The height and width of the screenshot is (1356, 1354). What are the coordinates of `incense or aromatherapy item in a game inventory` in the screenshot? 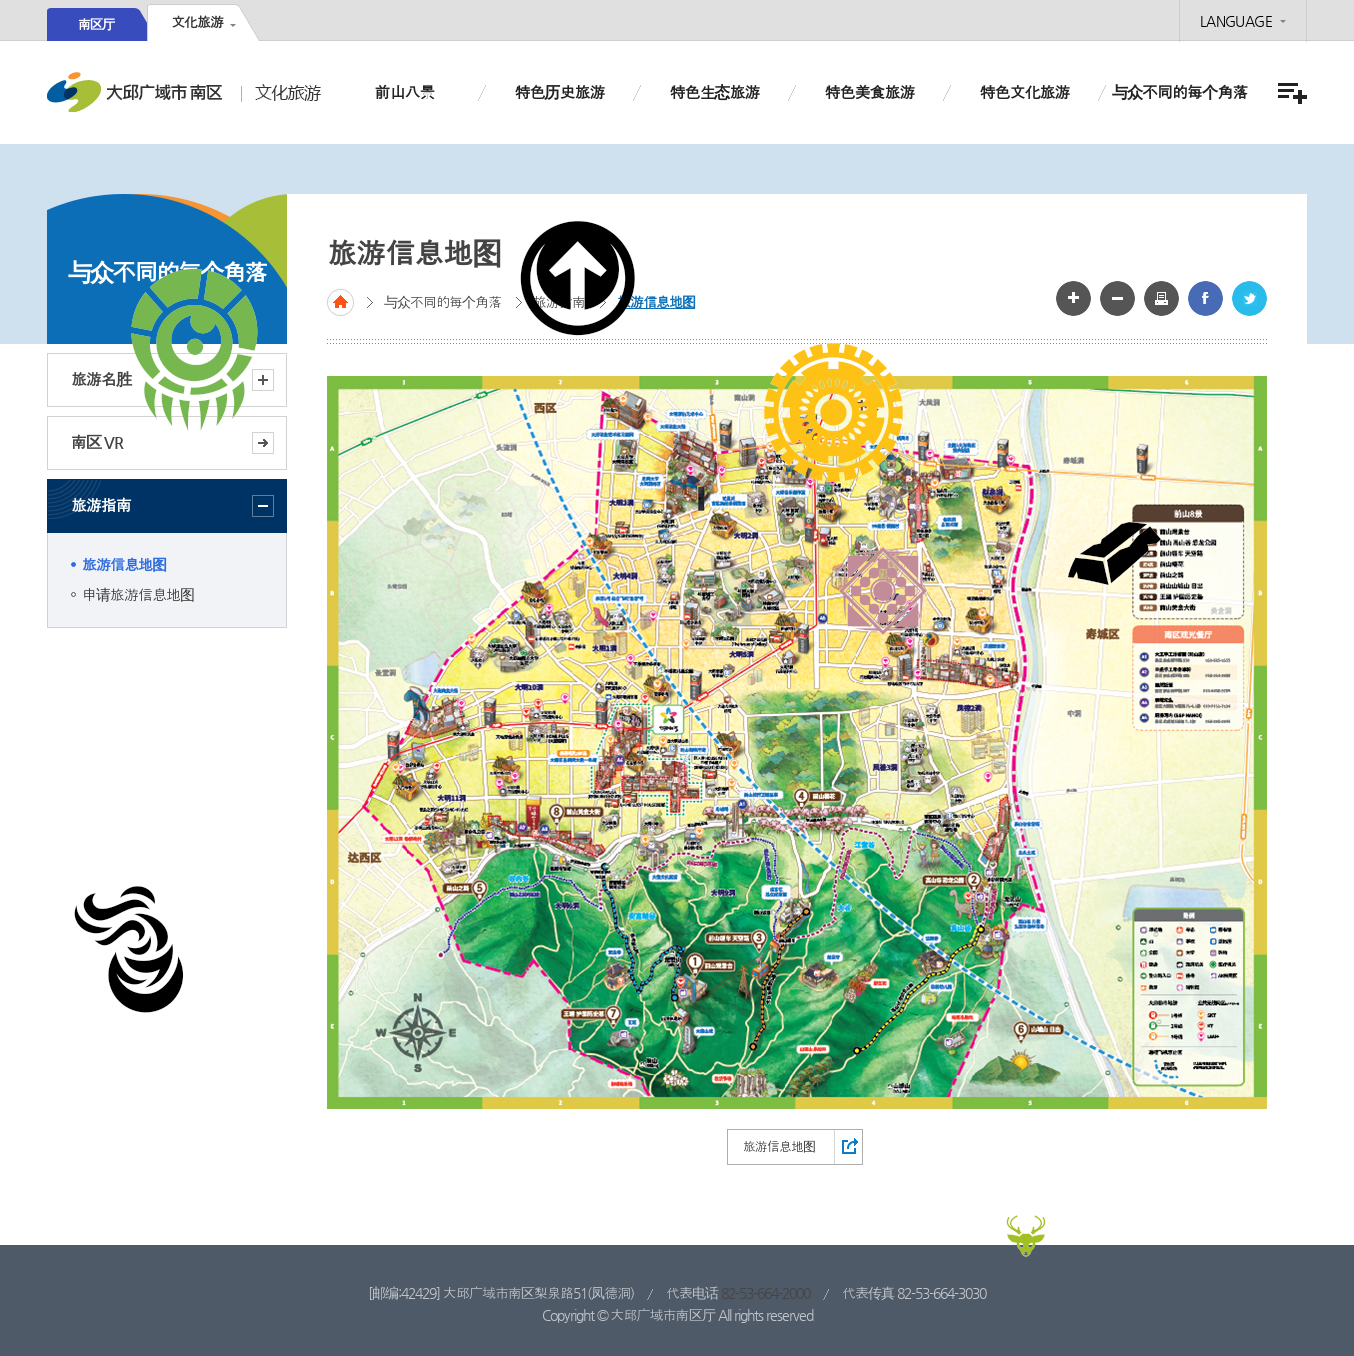 It's located at (134, 950).